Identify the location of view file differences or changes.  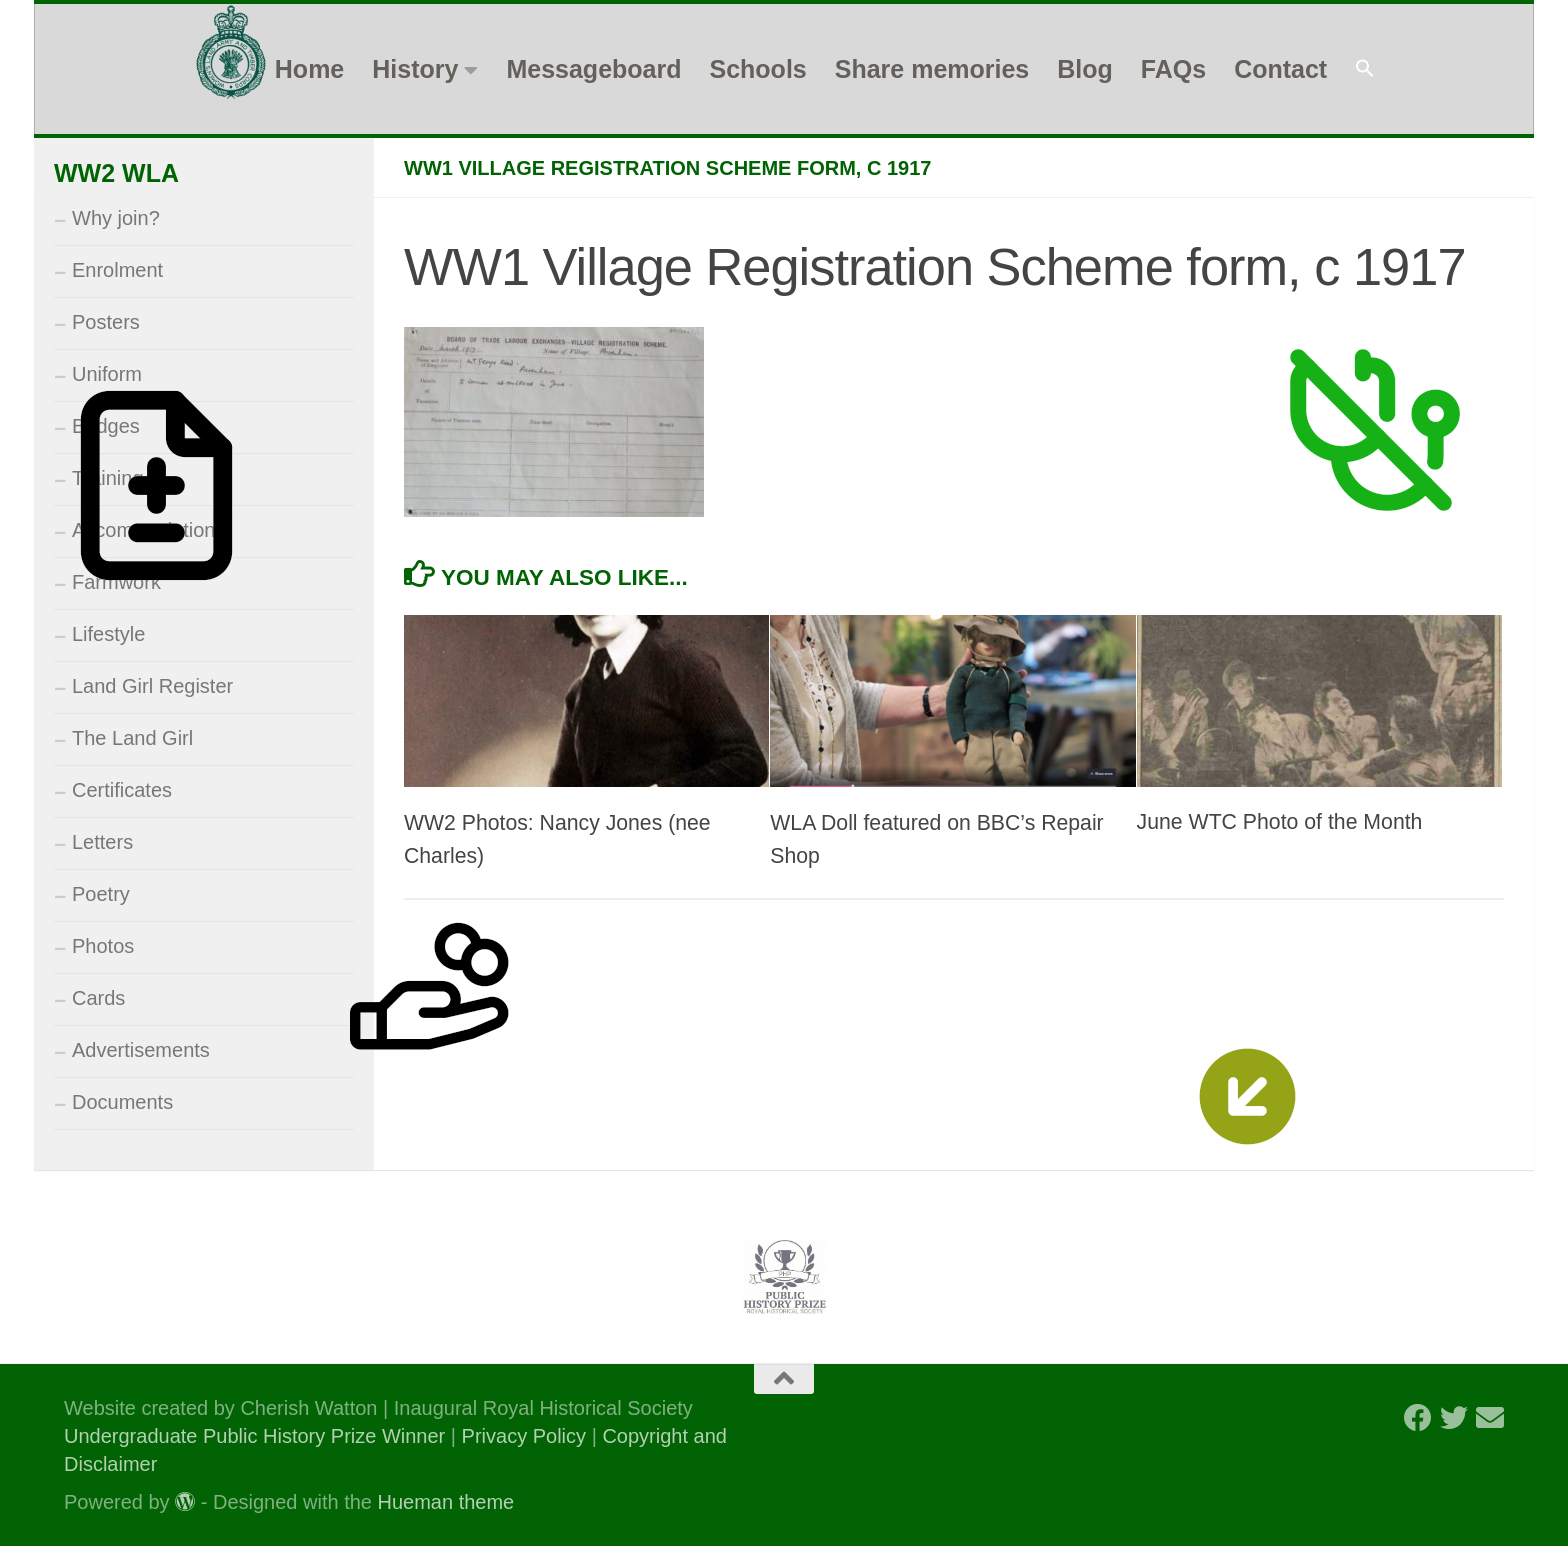
(156, 485).